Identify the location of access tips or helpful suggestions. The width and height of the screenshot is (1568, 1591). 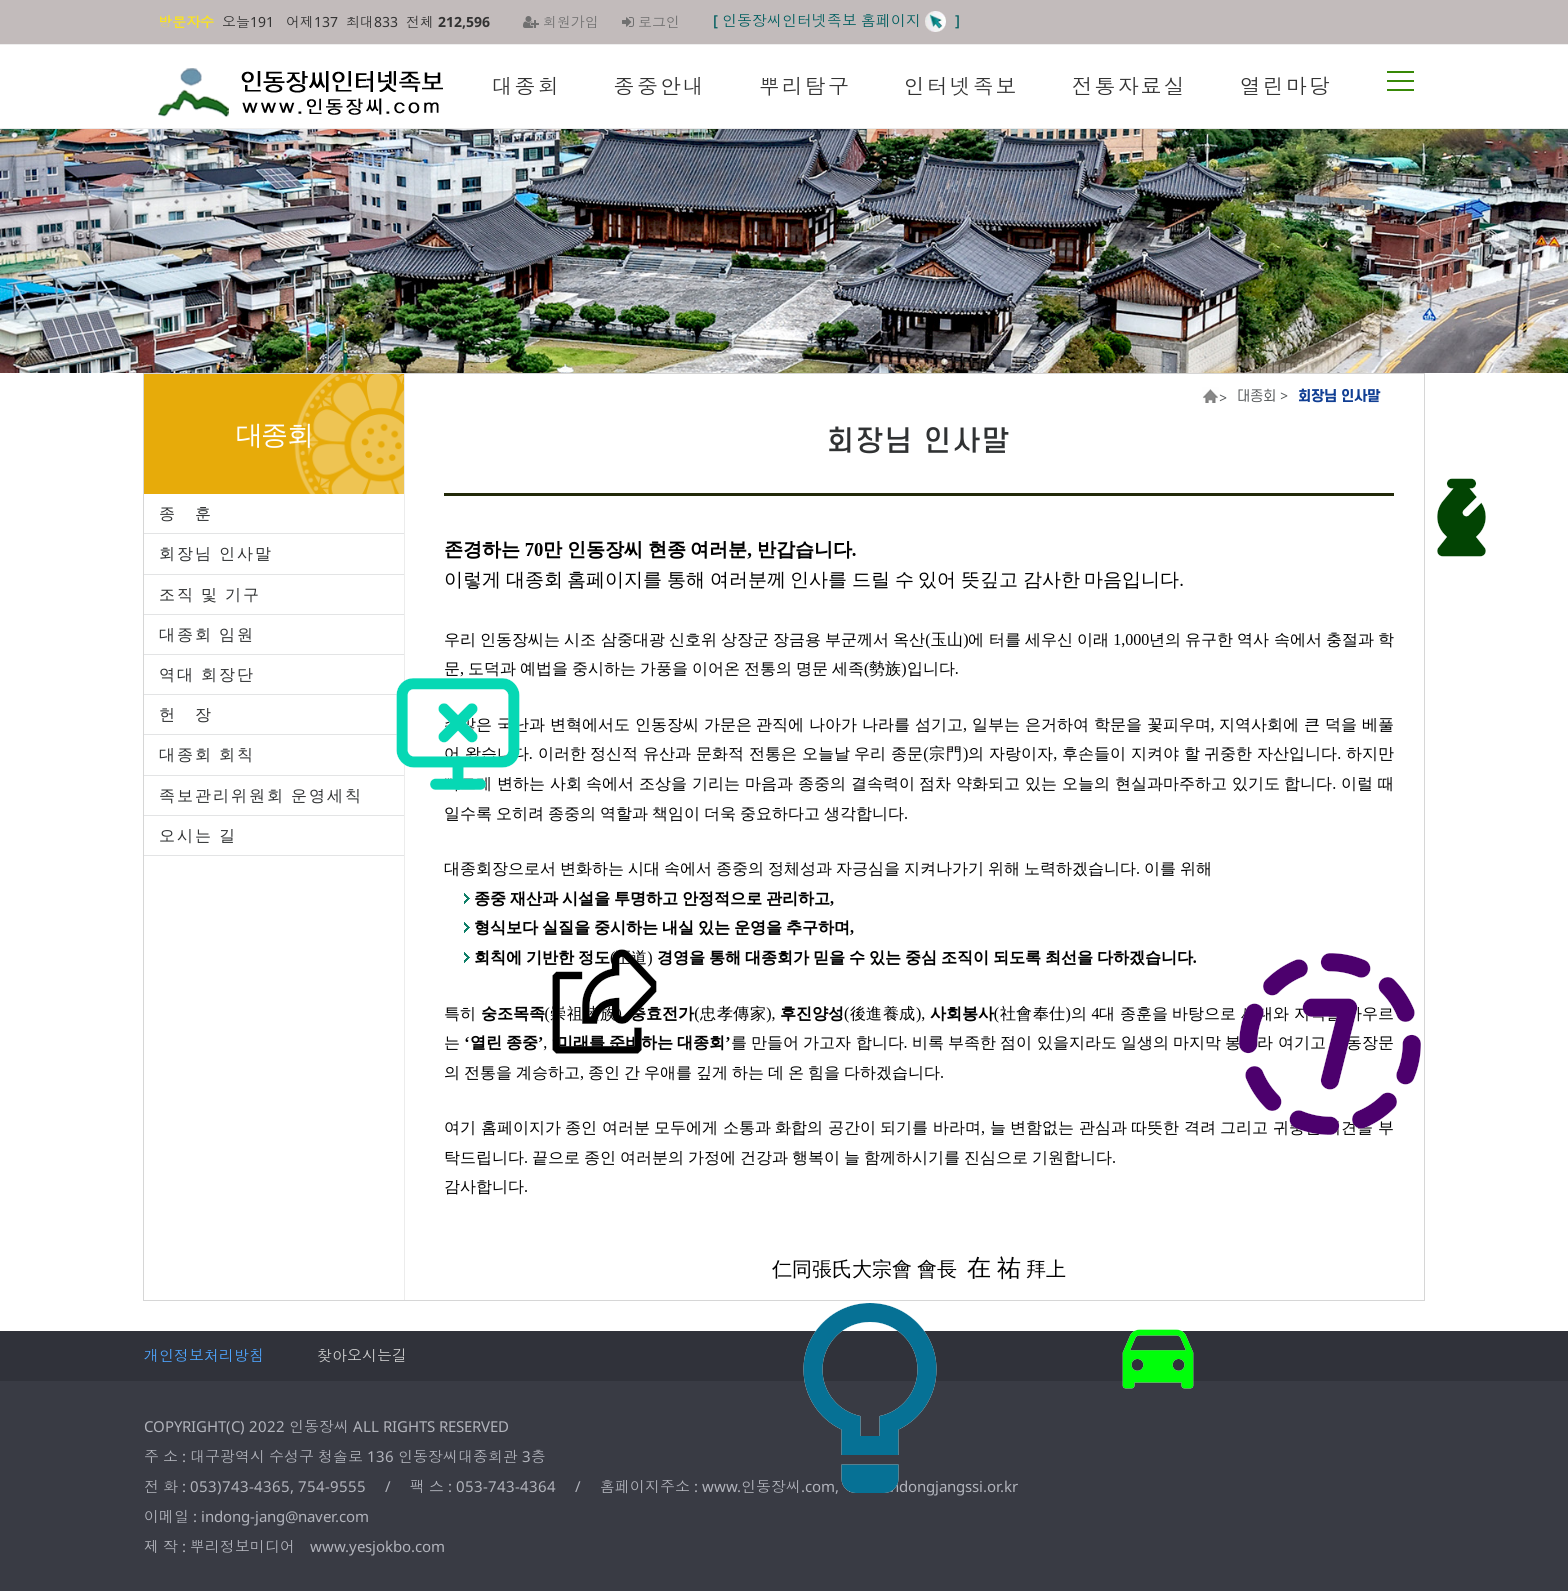
(870, 1398).